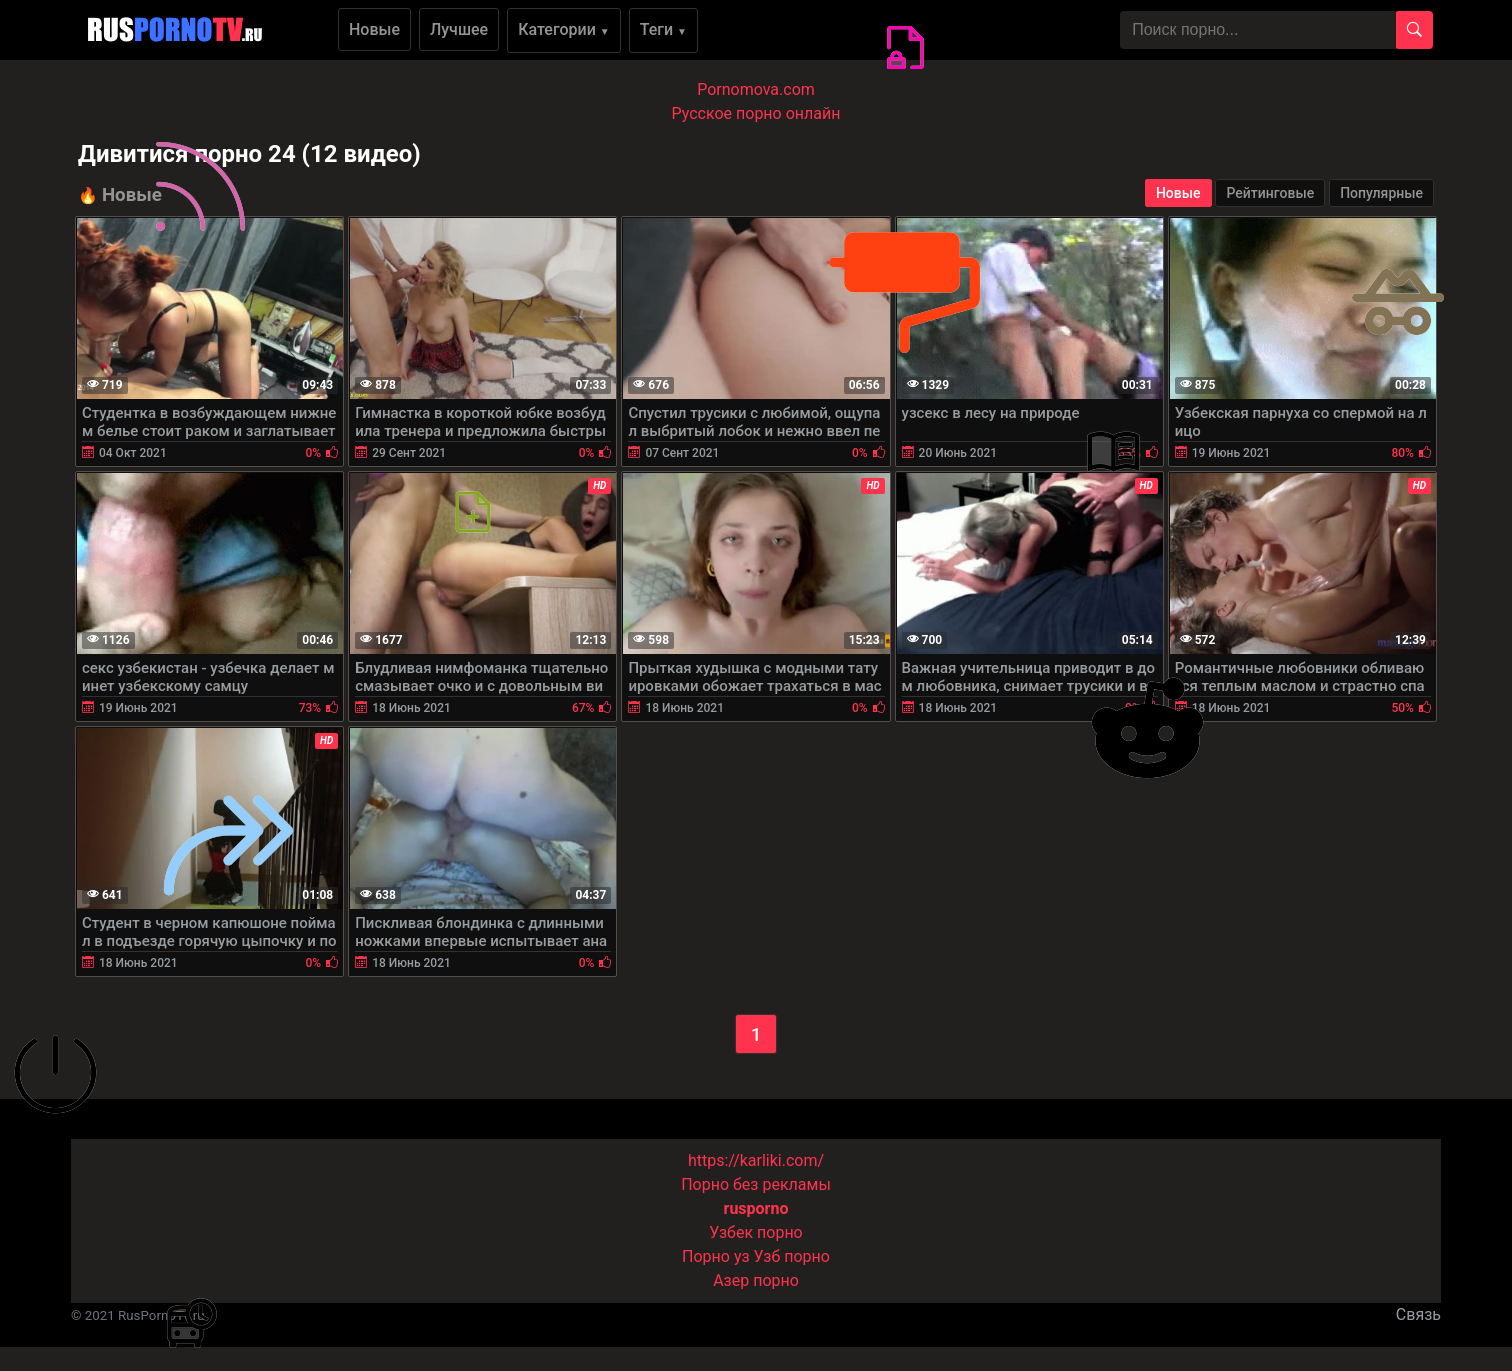 The image size is (1512, 1371). What do you see at coordinates (1147, 733) in the screenshot?
I see `open the reddit app` at bounding box center [1147, 733].